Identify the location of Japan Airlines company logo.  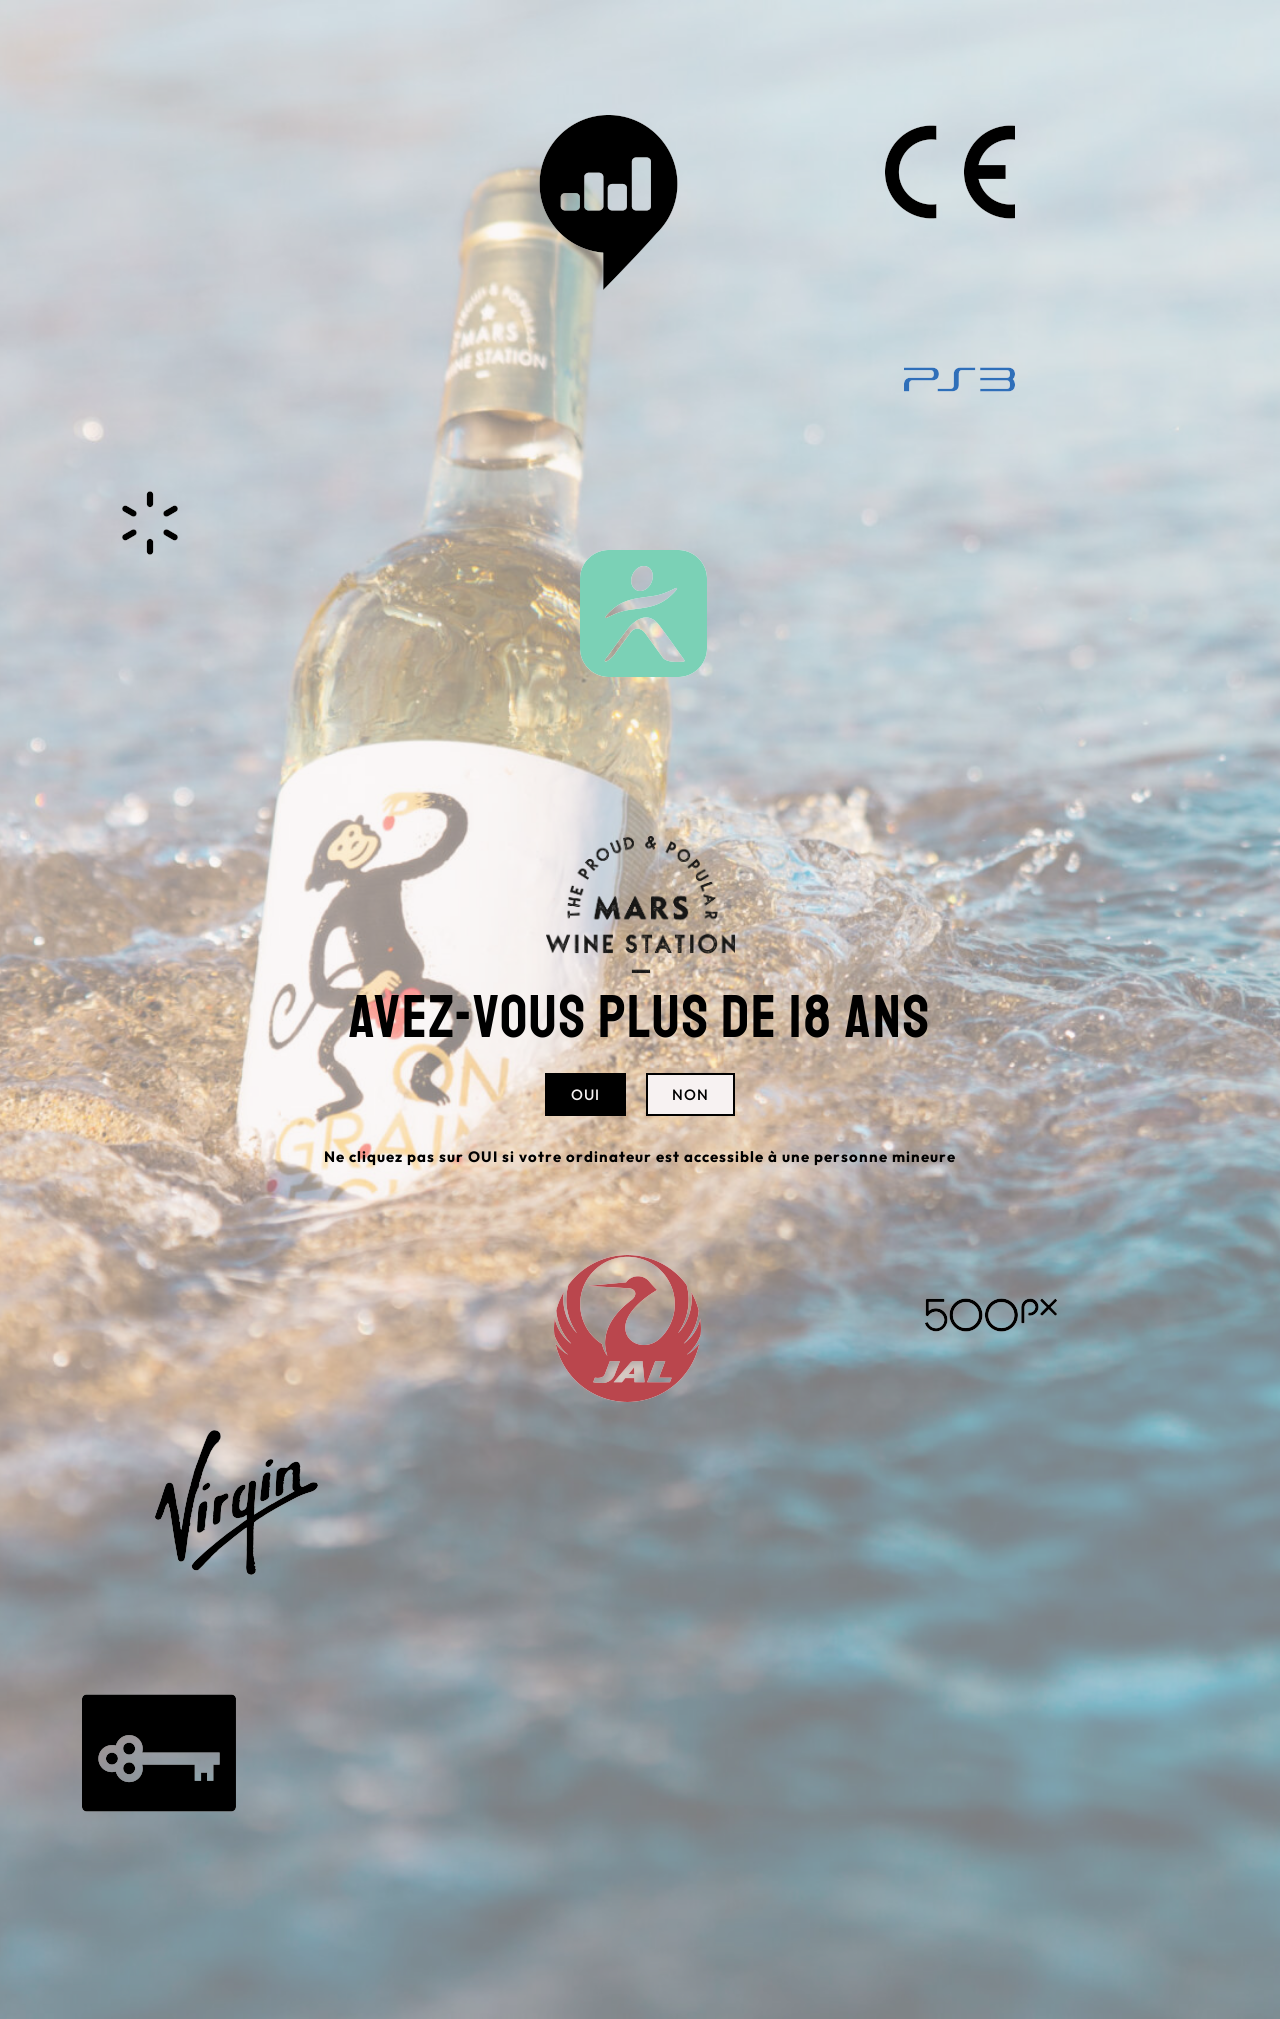
(627, 1328).